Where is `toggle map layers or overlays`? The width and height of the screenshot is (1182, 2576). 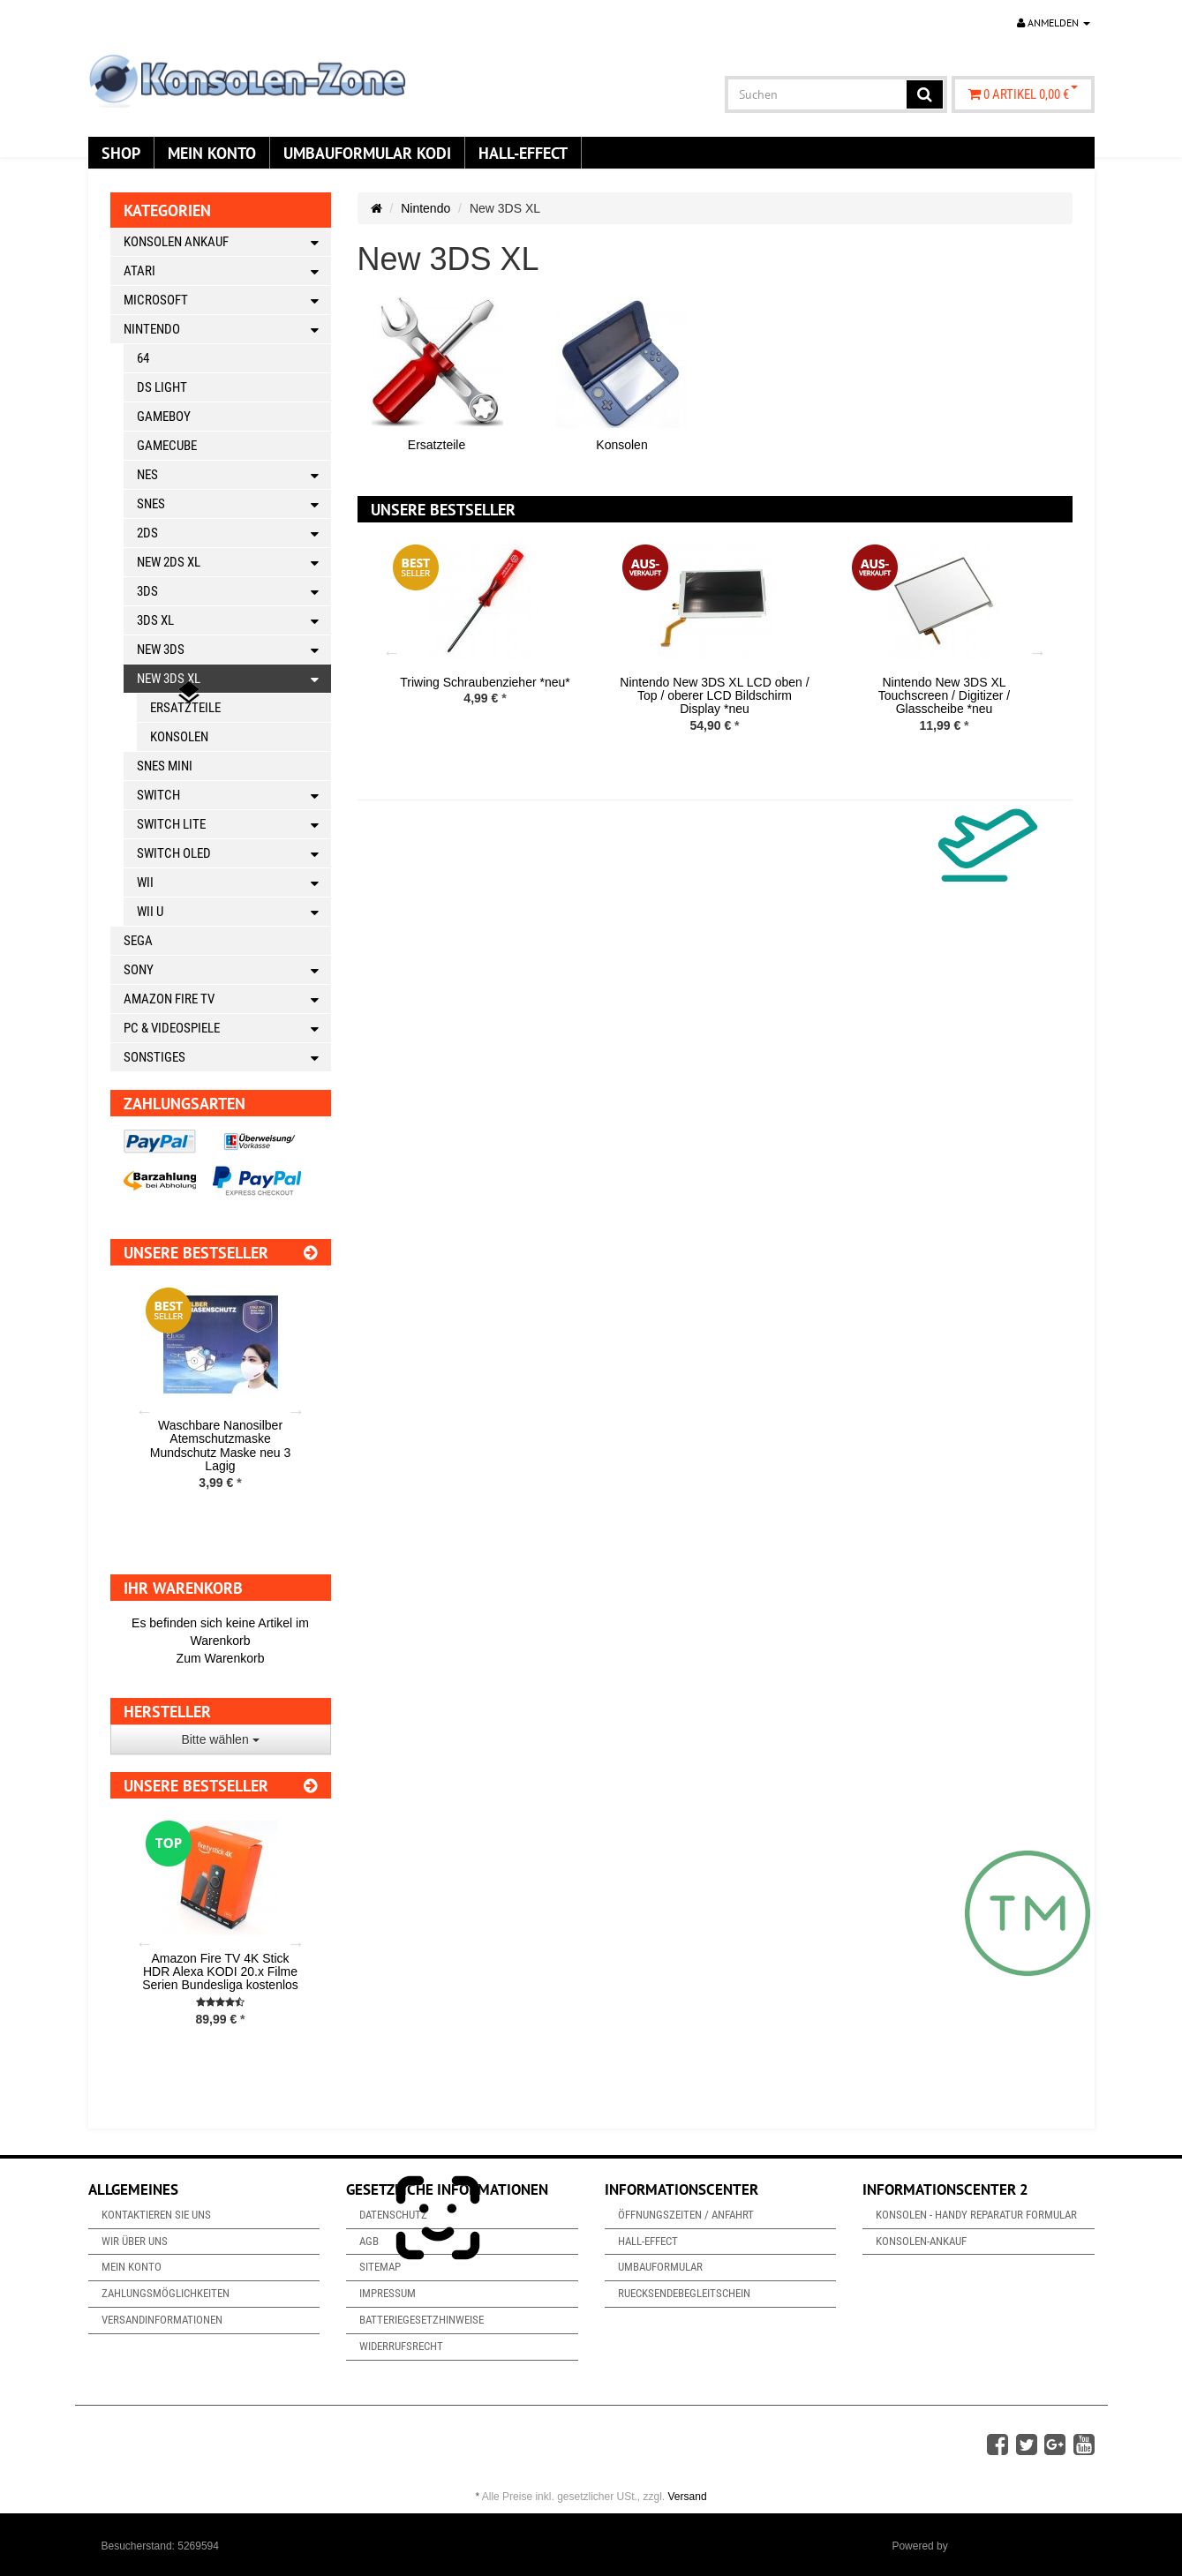
toggle map layers or overlays is located at coordinates (189, 693).